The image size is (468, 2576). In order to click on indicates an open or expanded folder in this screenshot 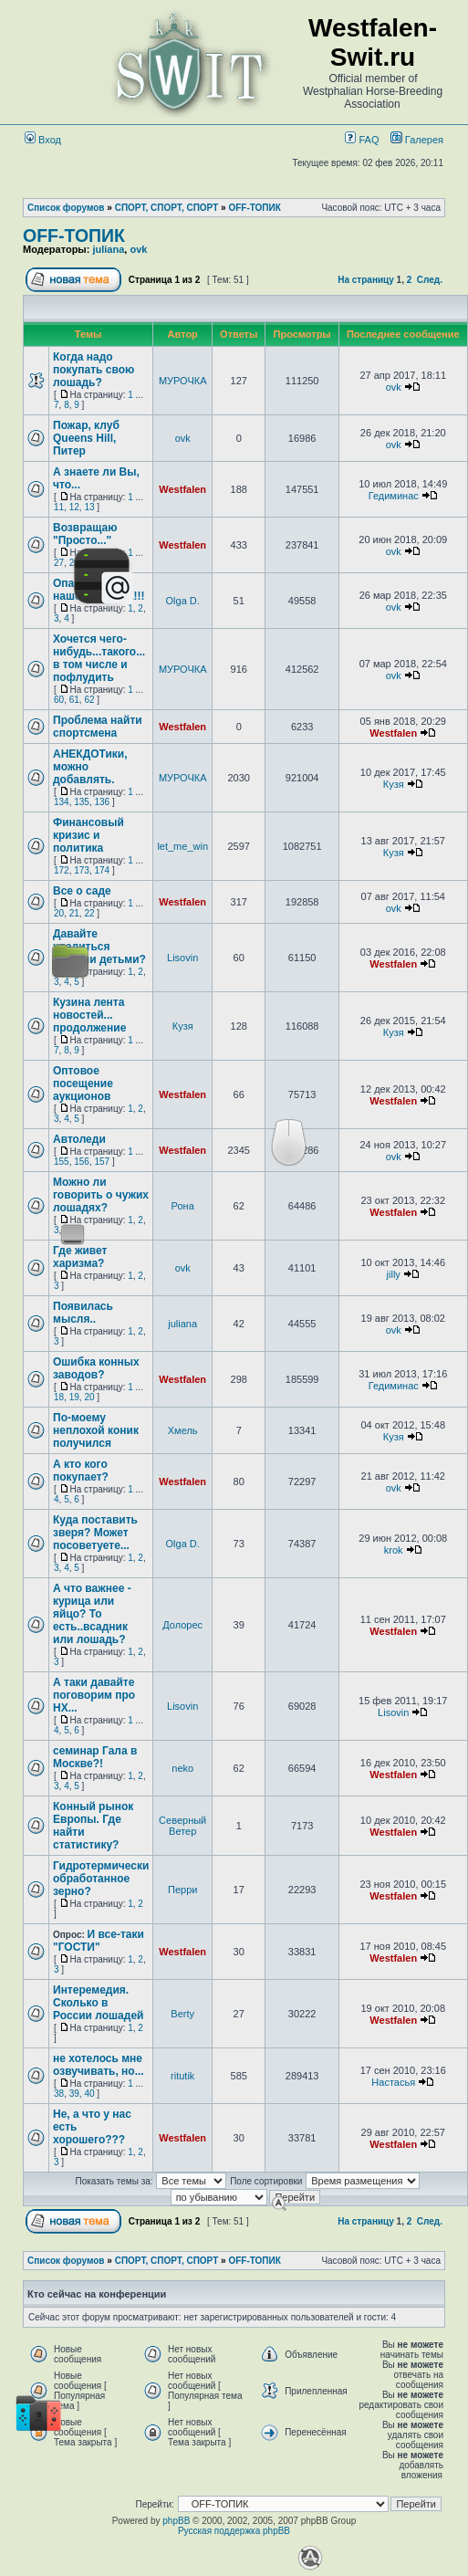, I will do `click(70, 960)`.